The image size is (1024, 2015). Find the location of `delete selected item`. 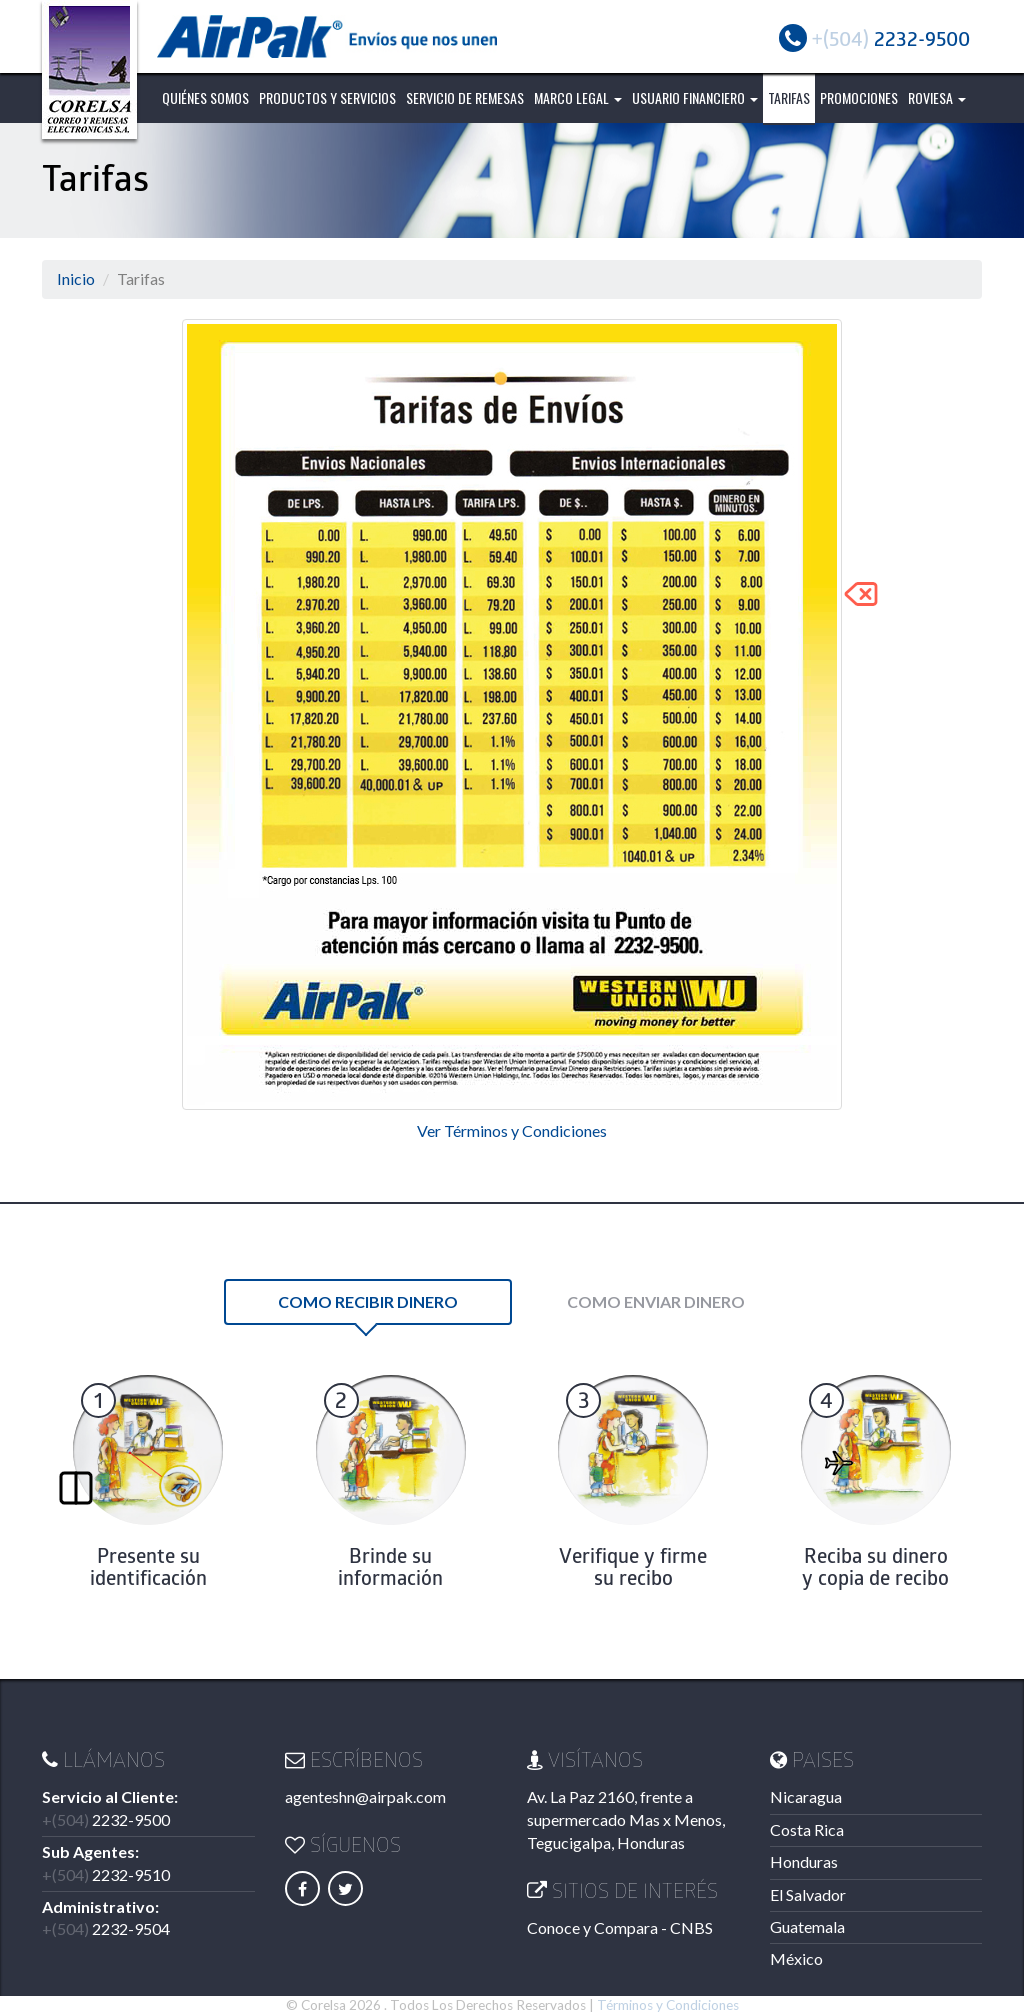

delete selected item is located at coordinates (861, 594).